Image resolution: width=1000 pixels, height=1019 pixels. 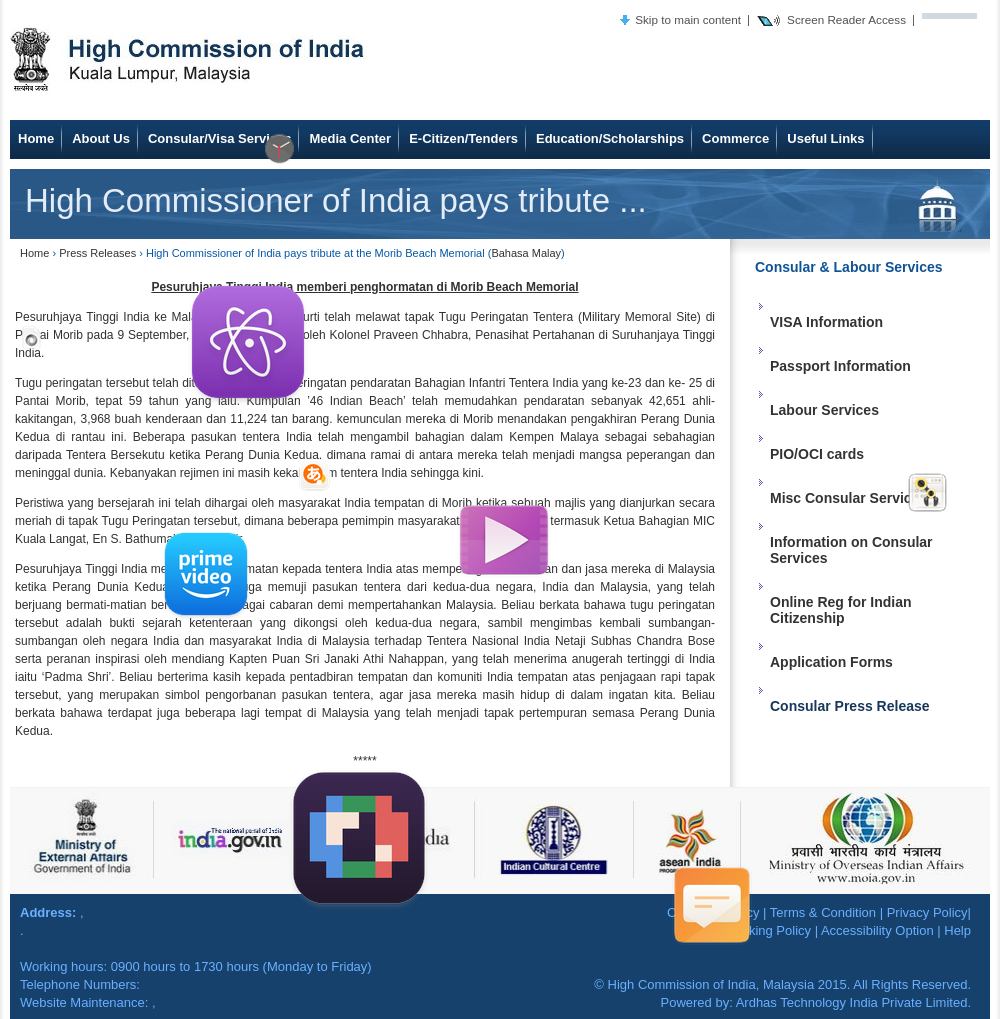 I want to click on a JSON file type indicator, so click(x=31, y=337).